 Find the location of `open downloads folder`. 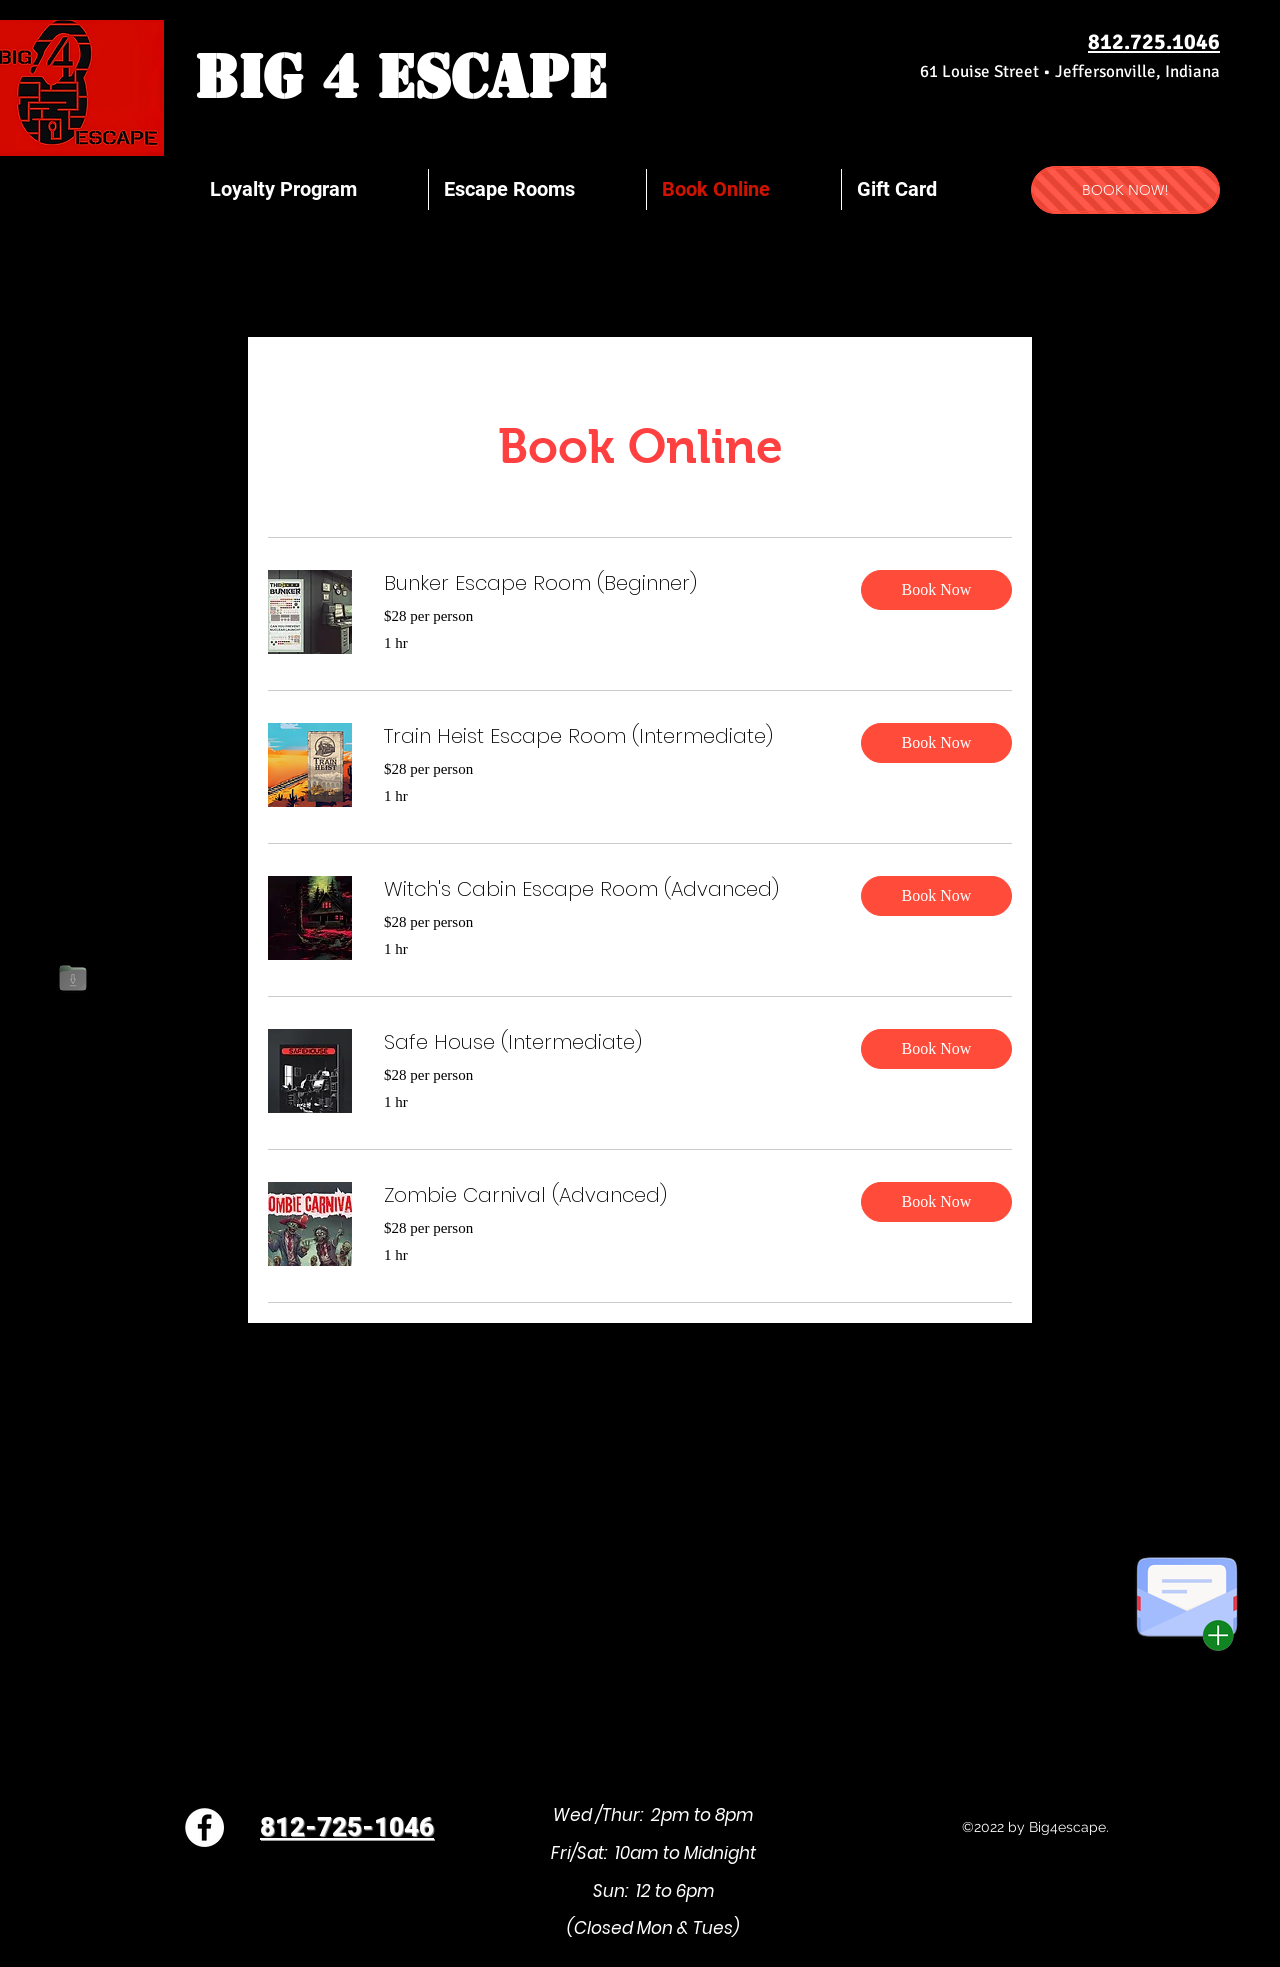

open downloads folder is located at coordinates (73, 978).